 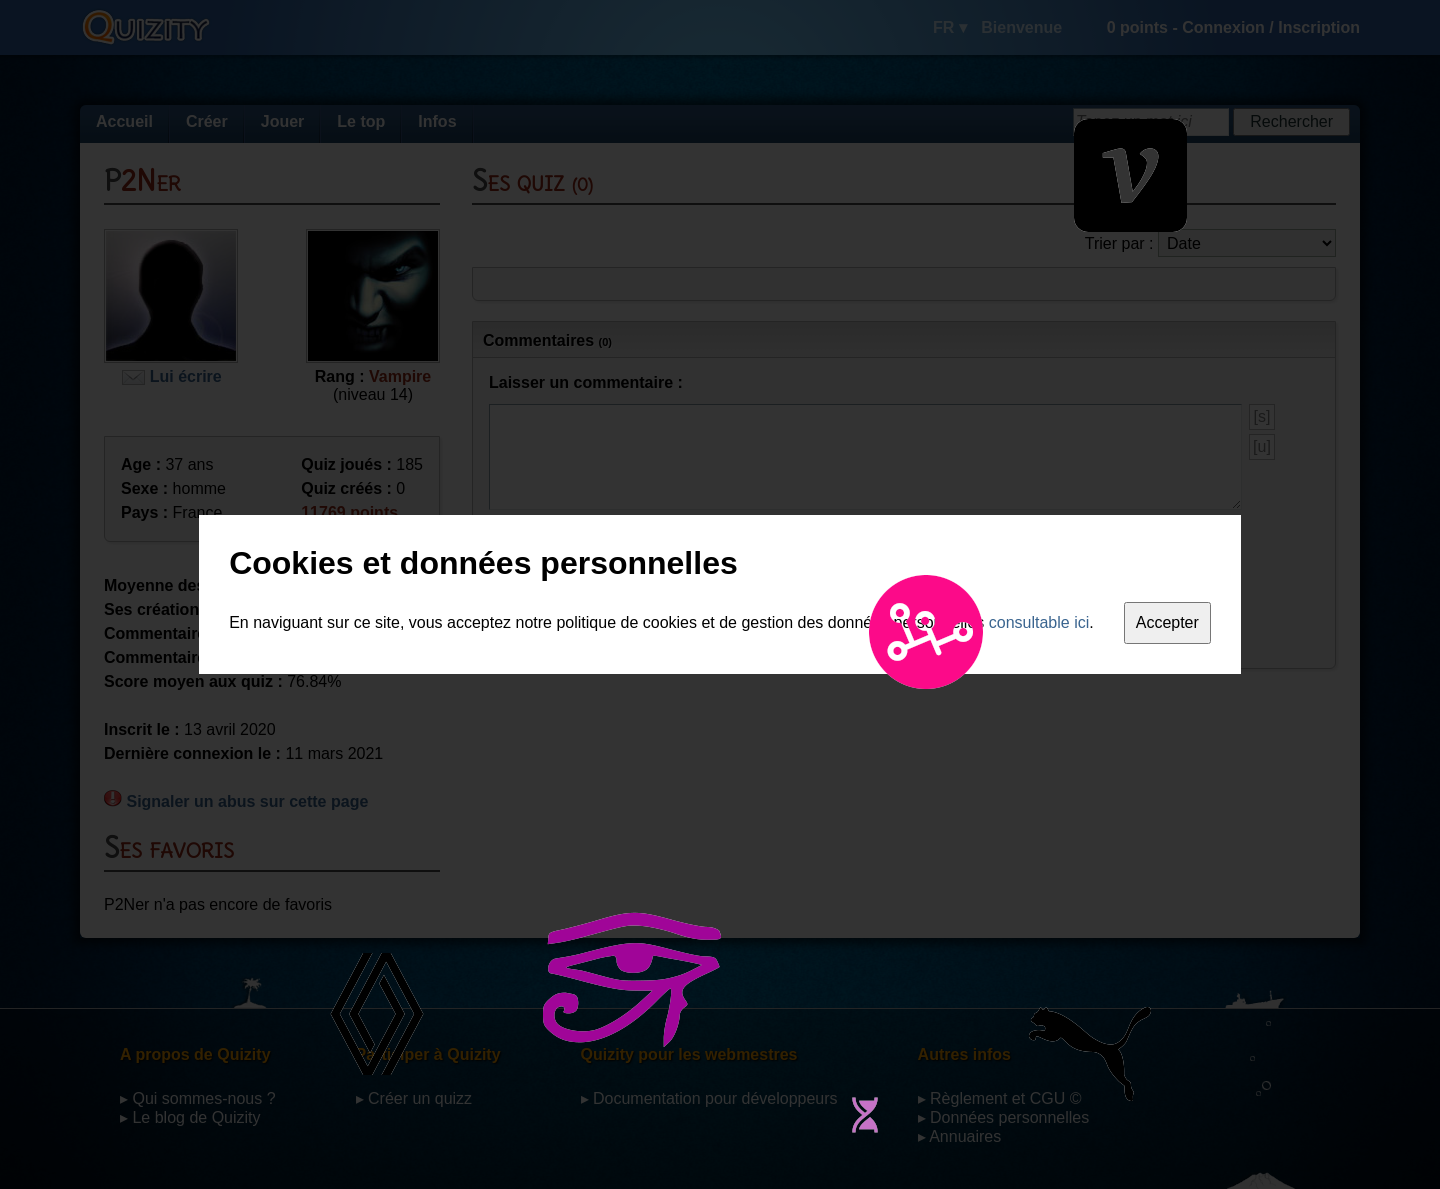 I want to click on sphinx documentation generator logo, so click(x=632, y=980).